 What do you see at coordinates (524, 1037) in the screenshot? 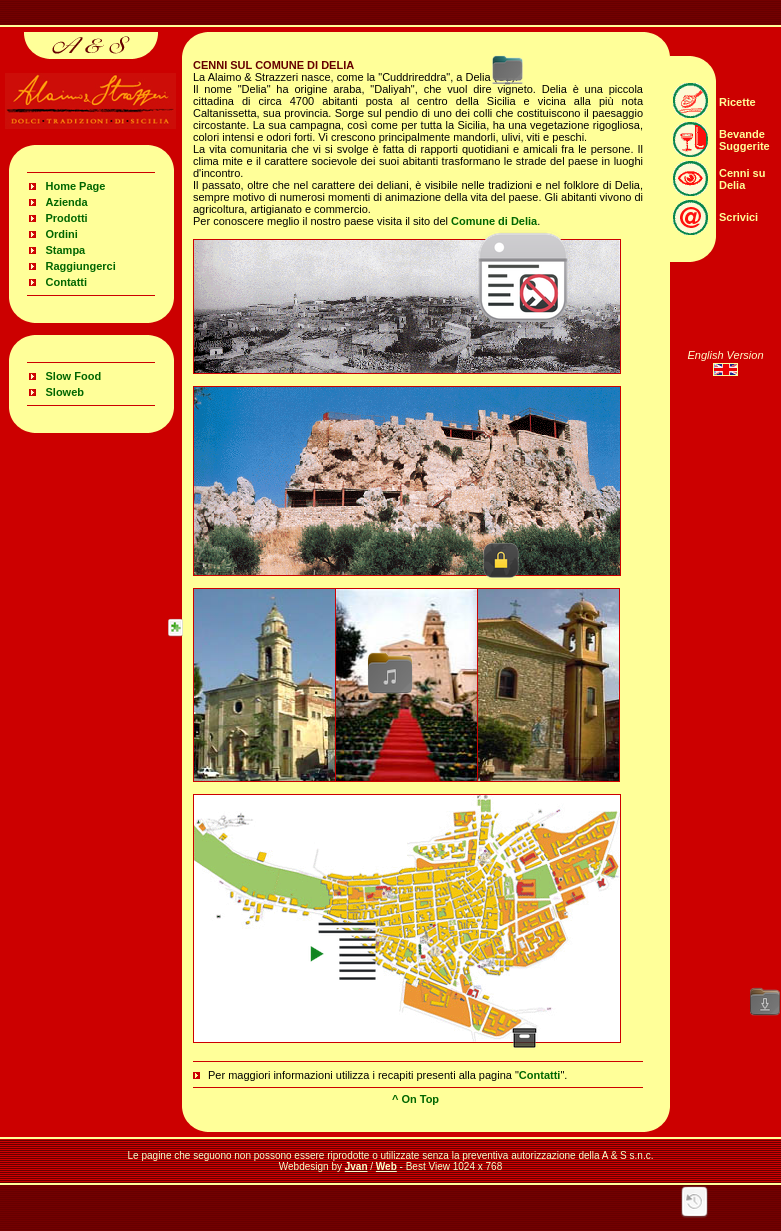
I see `view archived emails` at bounding box center [524, 1037].